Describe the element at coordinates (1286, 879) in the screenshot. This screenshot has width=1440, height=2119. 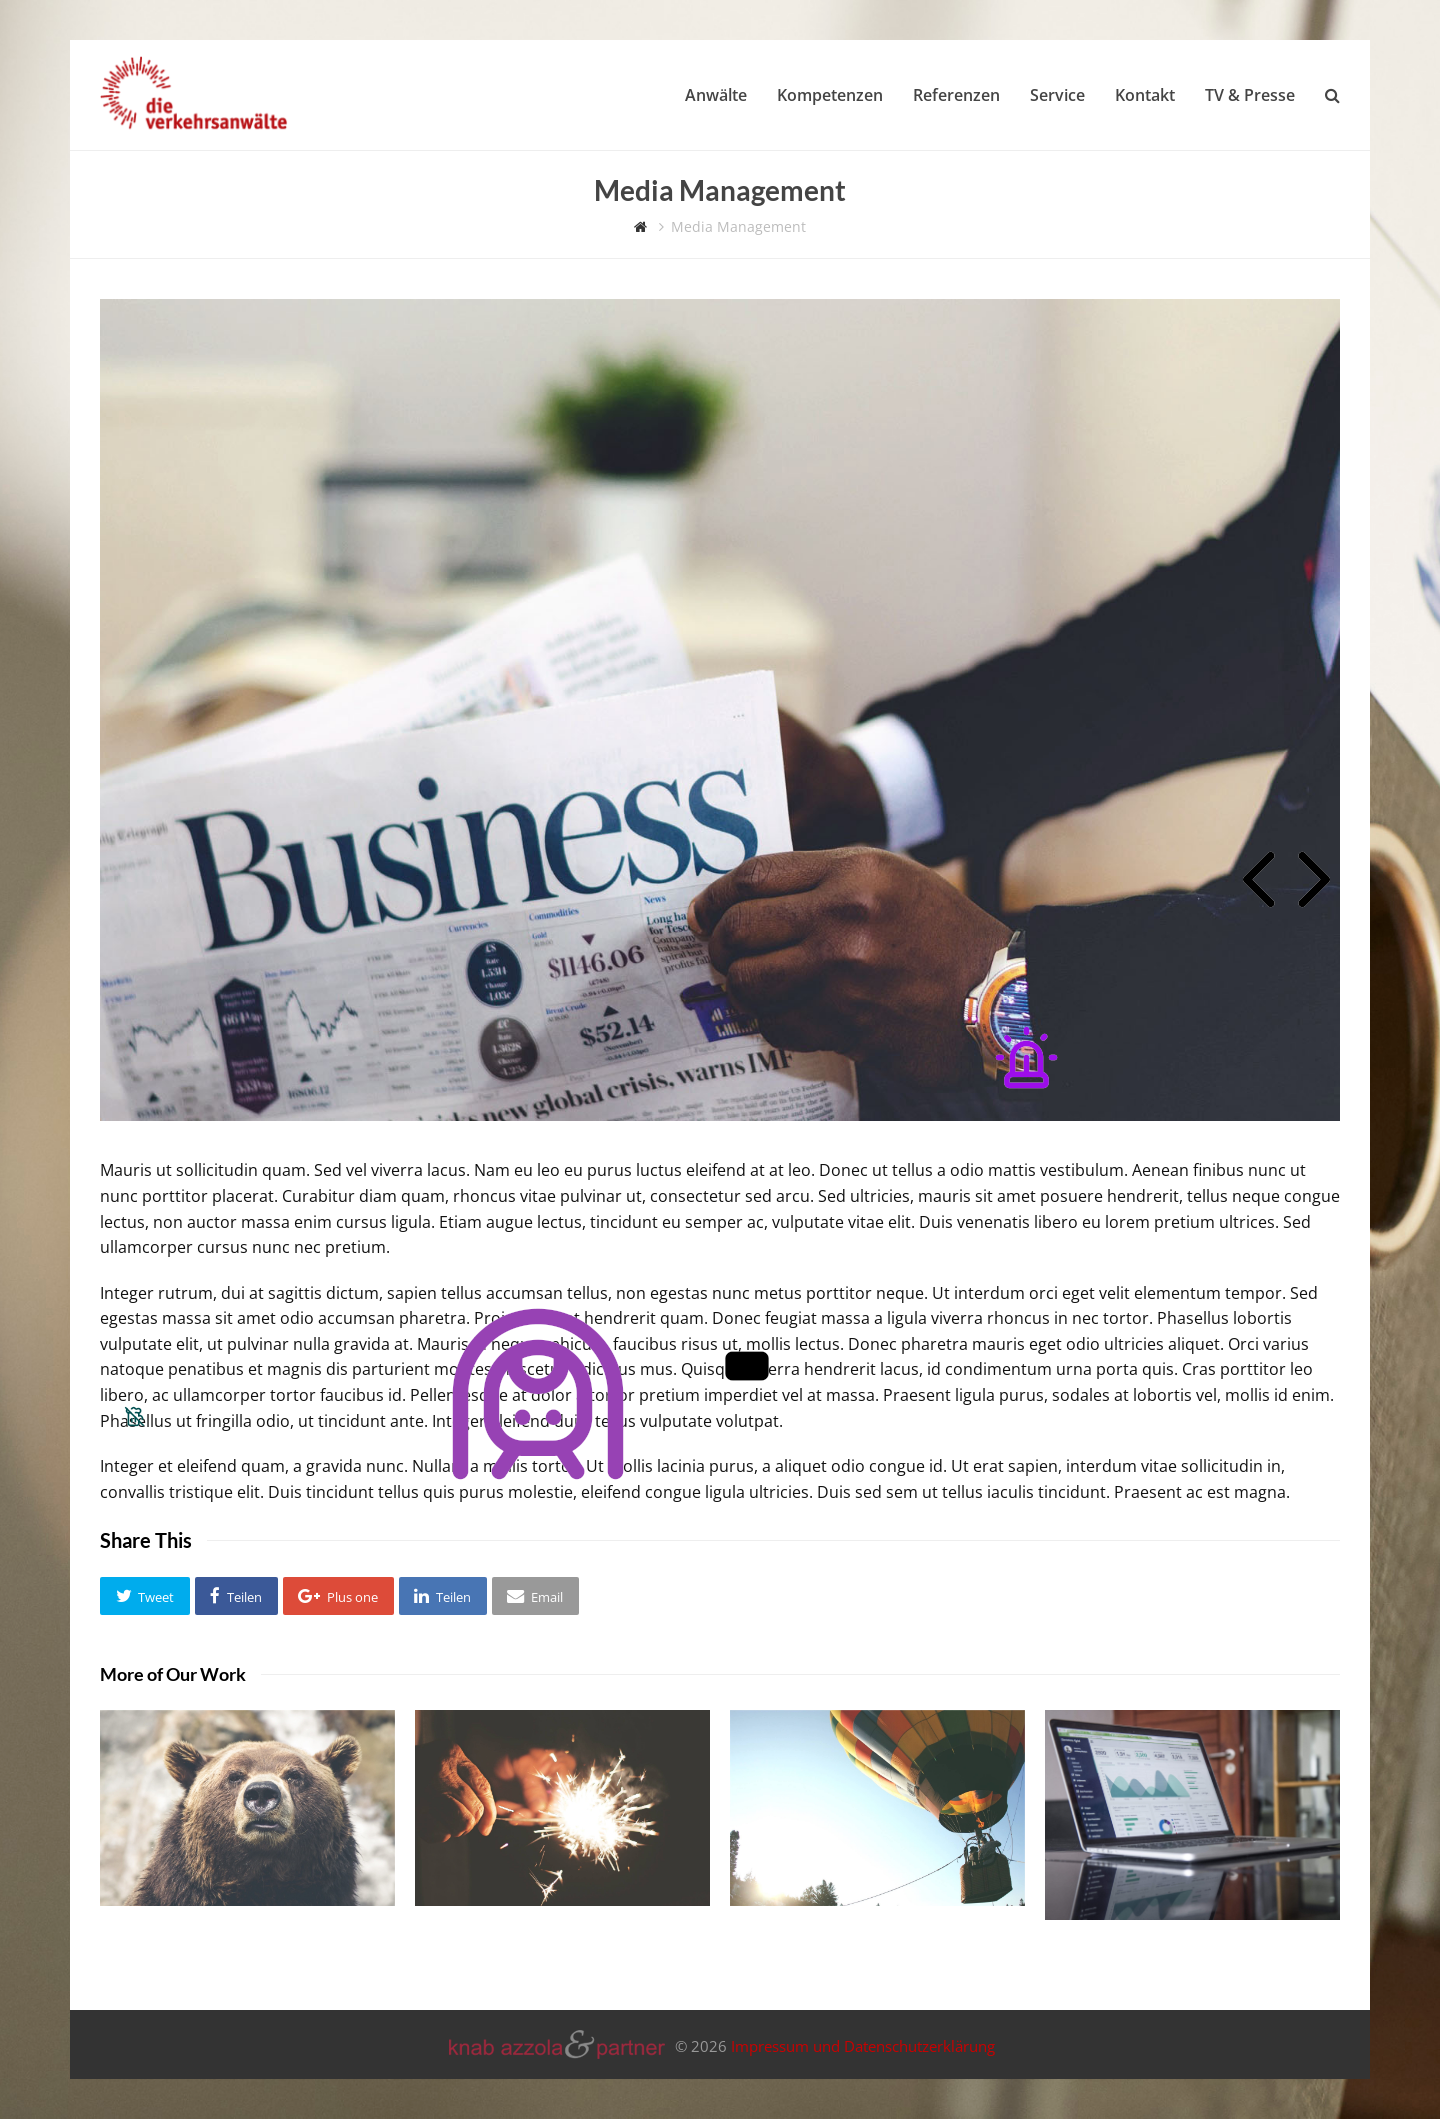
I see `view or edit source code` at that location.